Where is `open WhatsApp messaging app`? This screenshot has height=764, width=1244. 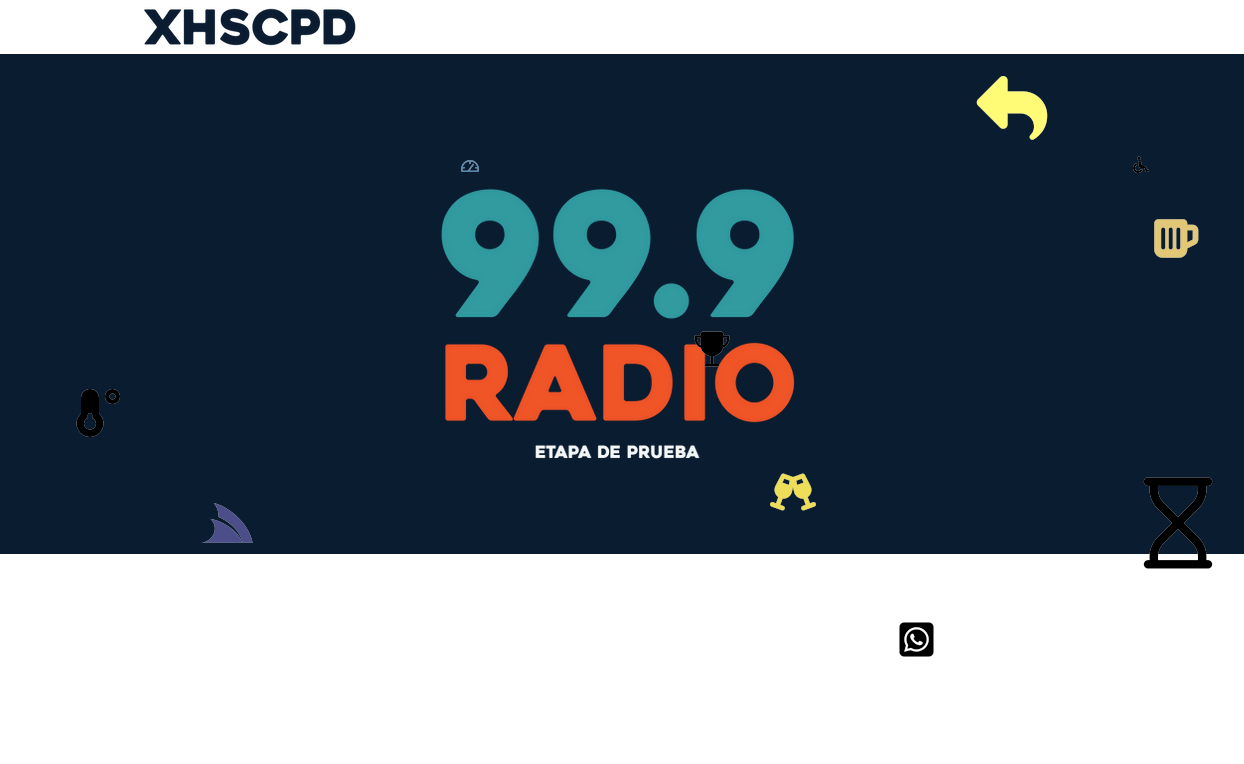 open WhatsApp messaging app is located at coordinates (916, 639).